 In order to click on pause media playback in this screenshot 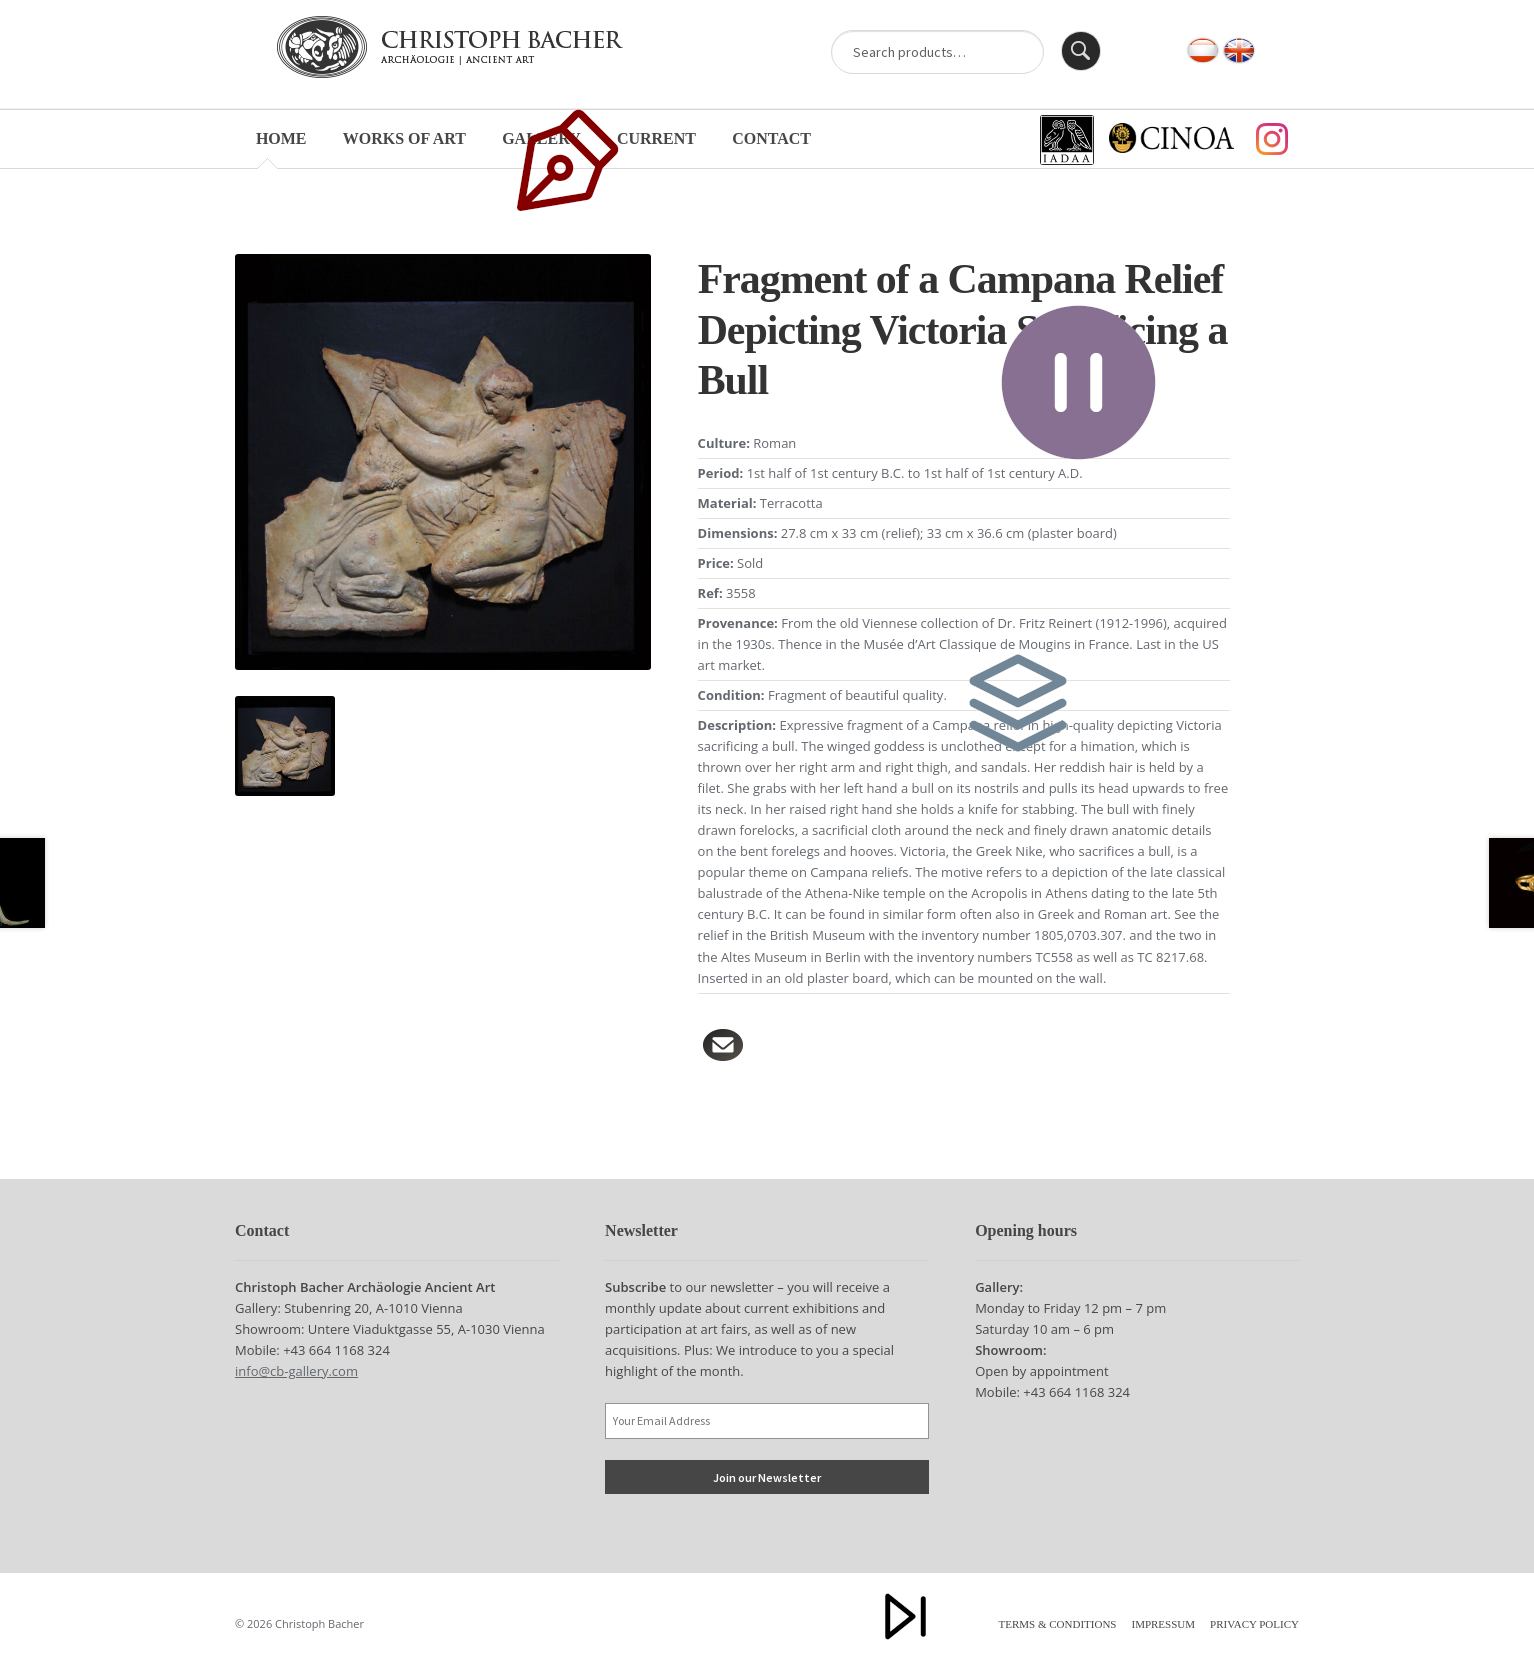, I will do `click(1078, 382)`.